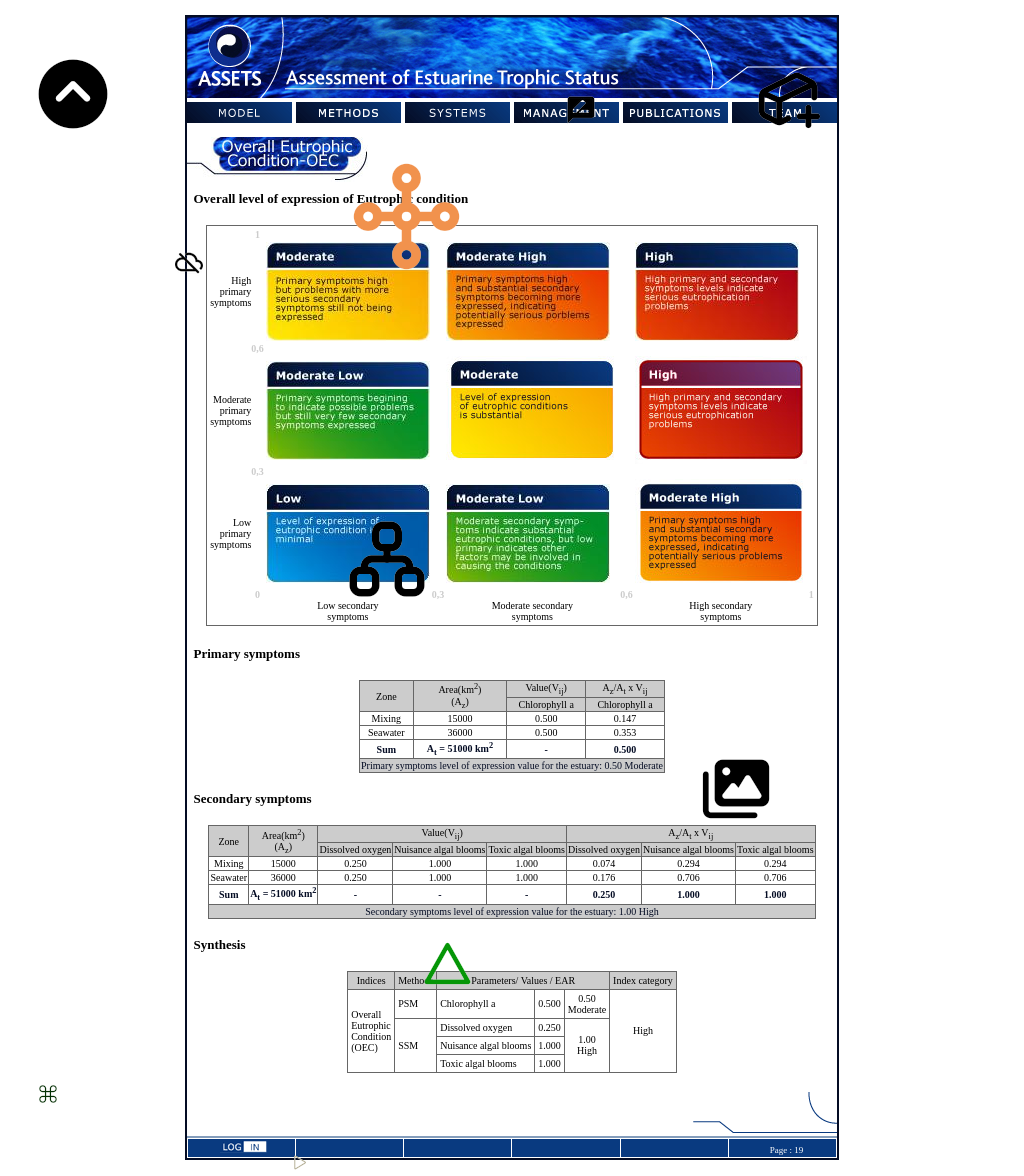 The width and height of the screenshot is (1024, 1176). What do you see at coordinates (788, 96) in the screenshot?
I see `add a new 3D object or shape` at bounding box center [788, 96].